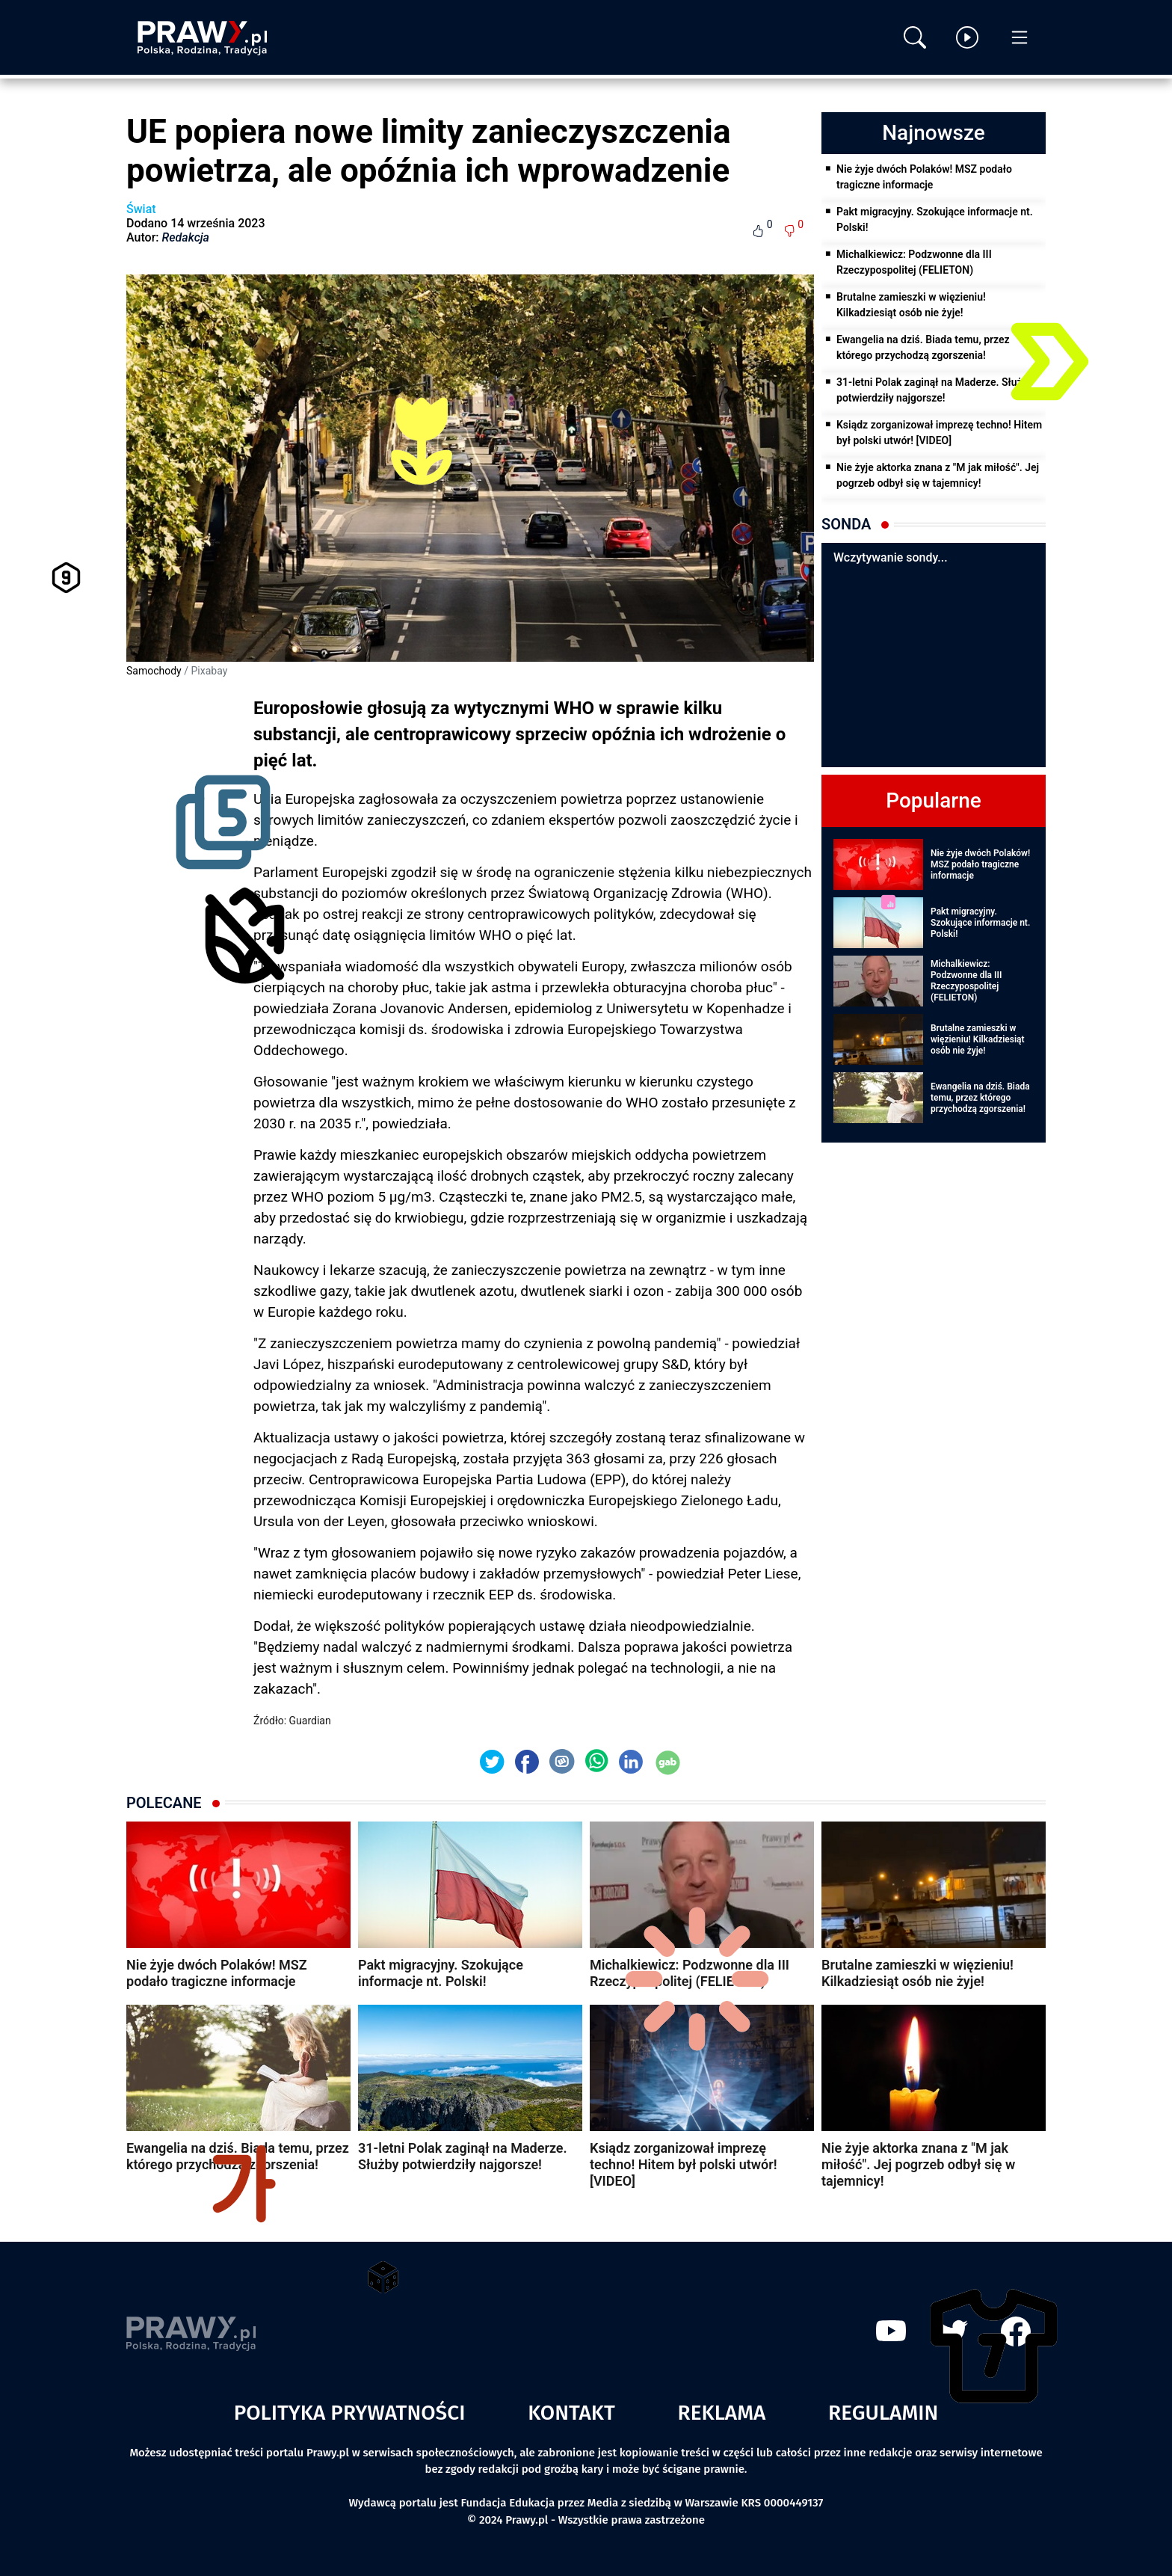 The image size is (1172, 2576). What do you see at coordinates (993, 2346) in the screenshot?
I see `select team jersey or player number` at bounding box center [993, 2346].